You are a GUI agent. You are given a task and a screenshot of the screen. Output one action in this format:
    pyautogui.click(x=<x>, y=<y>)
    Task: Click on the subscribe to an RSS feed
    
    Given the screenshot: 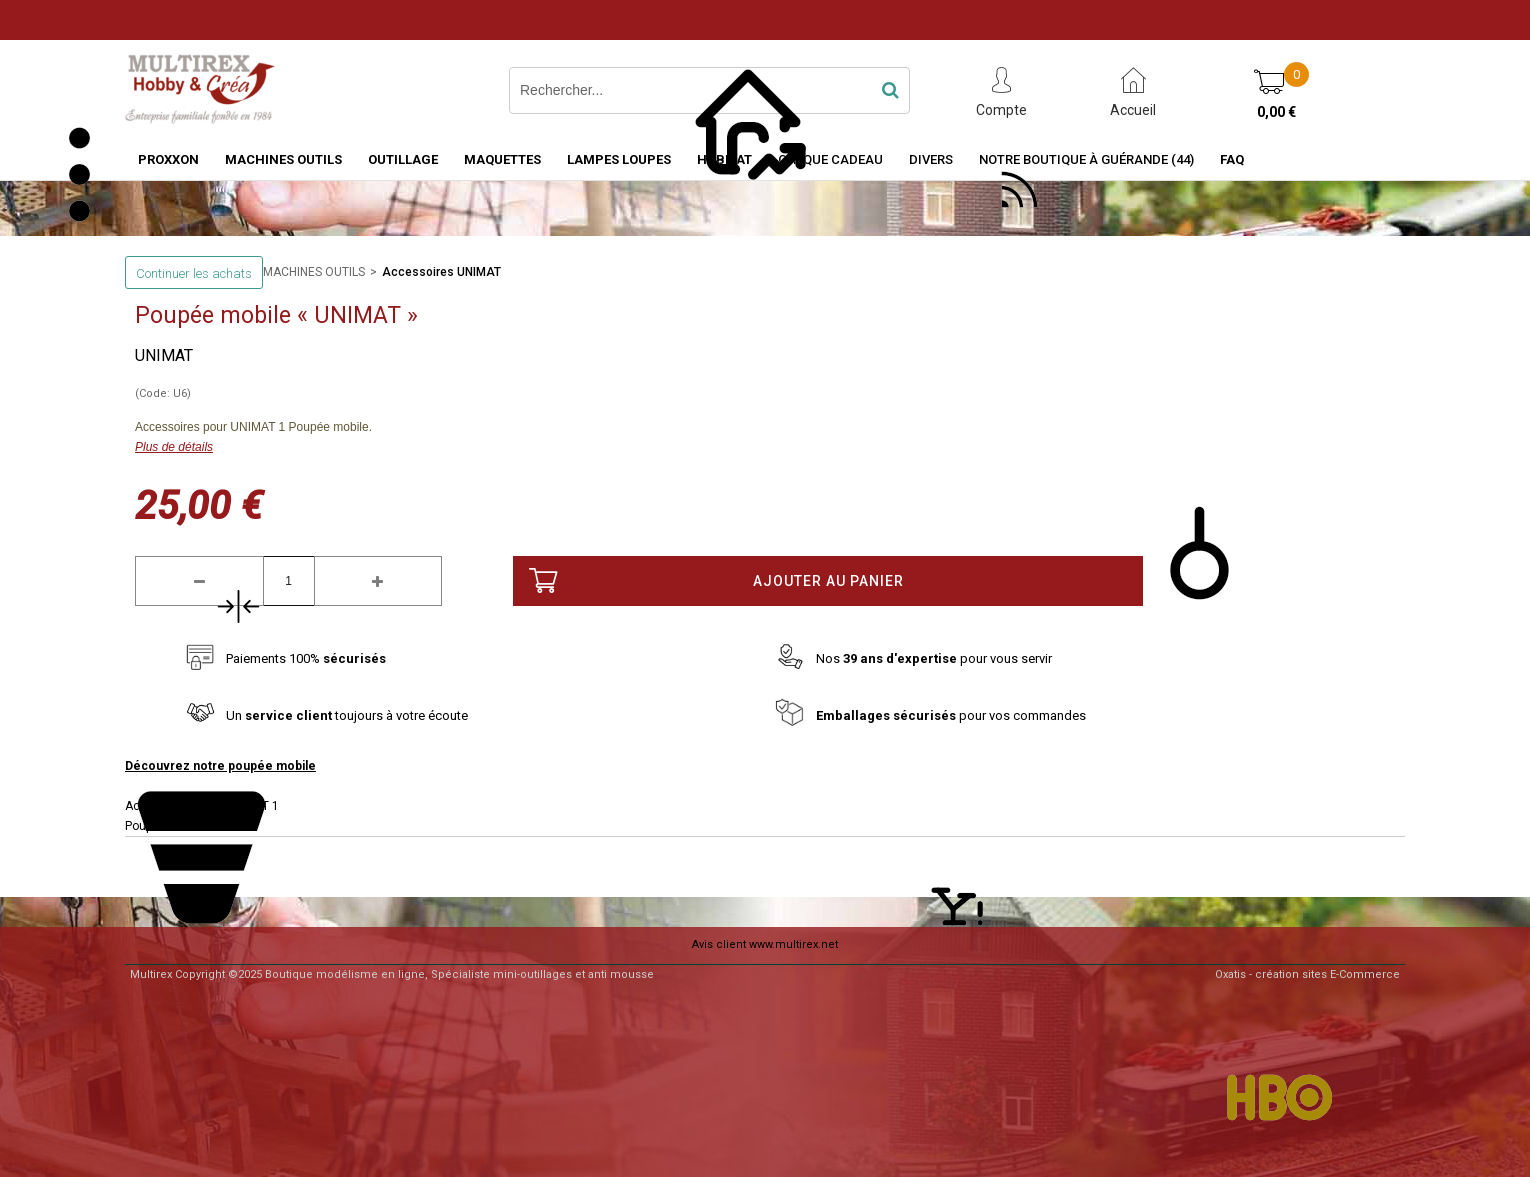 What is the action you would take?
    pyautogui.click(x=1019, y=189)
    